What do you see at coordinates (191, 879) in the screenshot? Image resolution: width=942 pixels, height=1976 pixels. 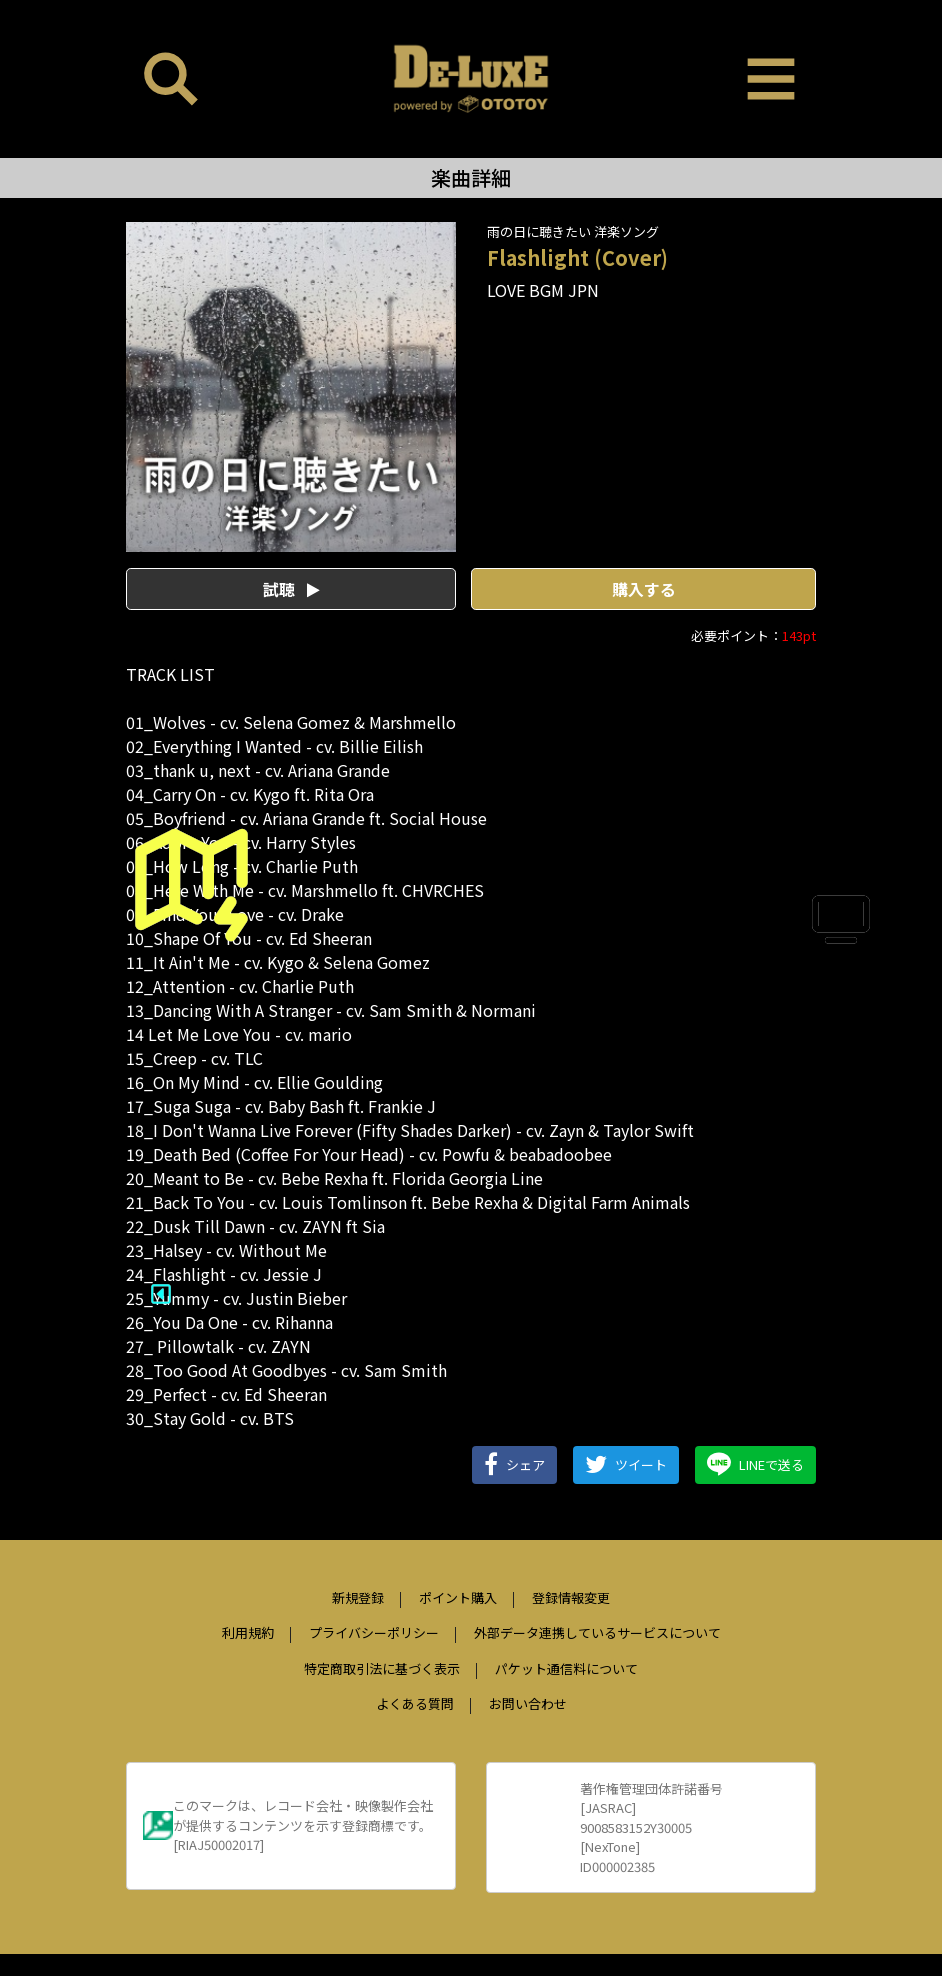 I see `find nearby charging stations` at bounding box center [191, 879].